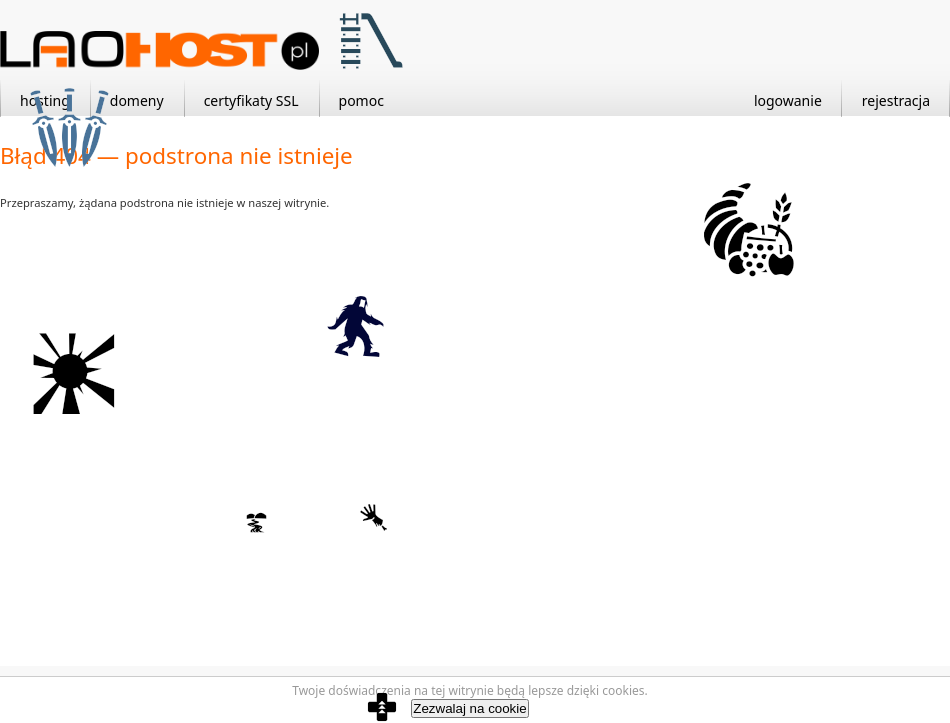 This screenshot has width=950, height=723. Describe the element at coordinates (355, 326) in the screenshot. I see `sasquatch or bigfoot character selection` at that location.